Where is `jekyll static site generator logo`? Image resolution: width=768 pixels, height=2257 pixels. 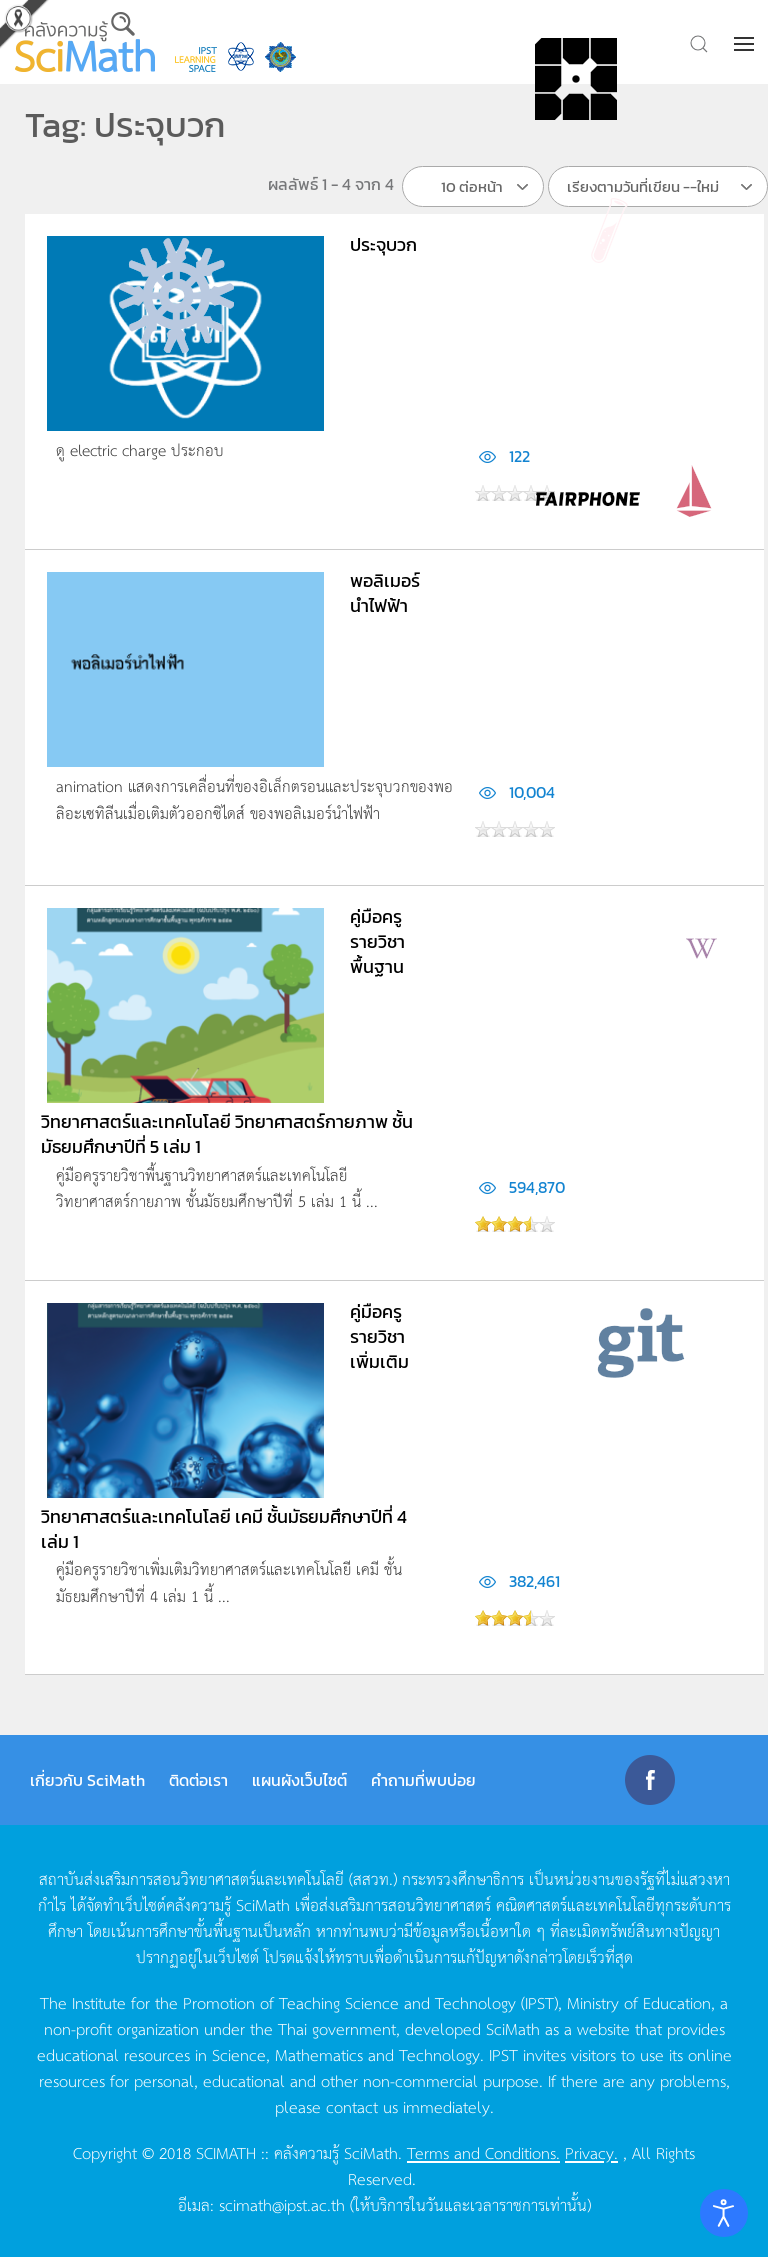
jekyll static site generator logo is located at coordinates (609, 230).